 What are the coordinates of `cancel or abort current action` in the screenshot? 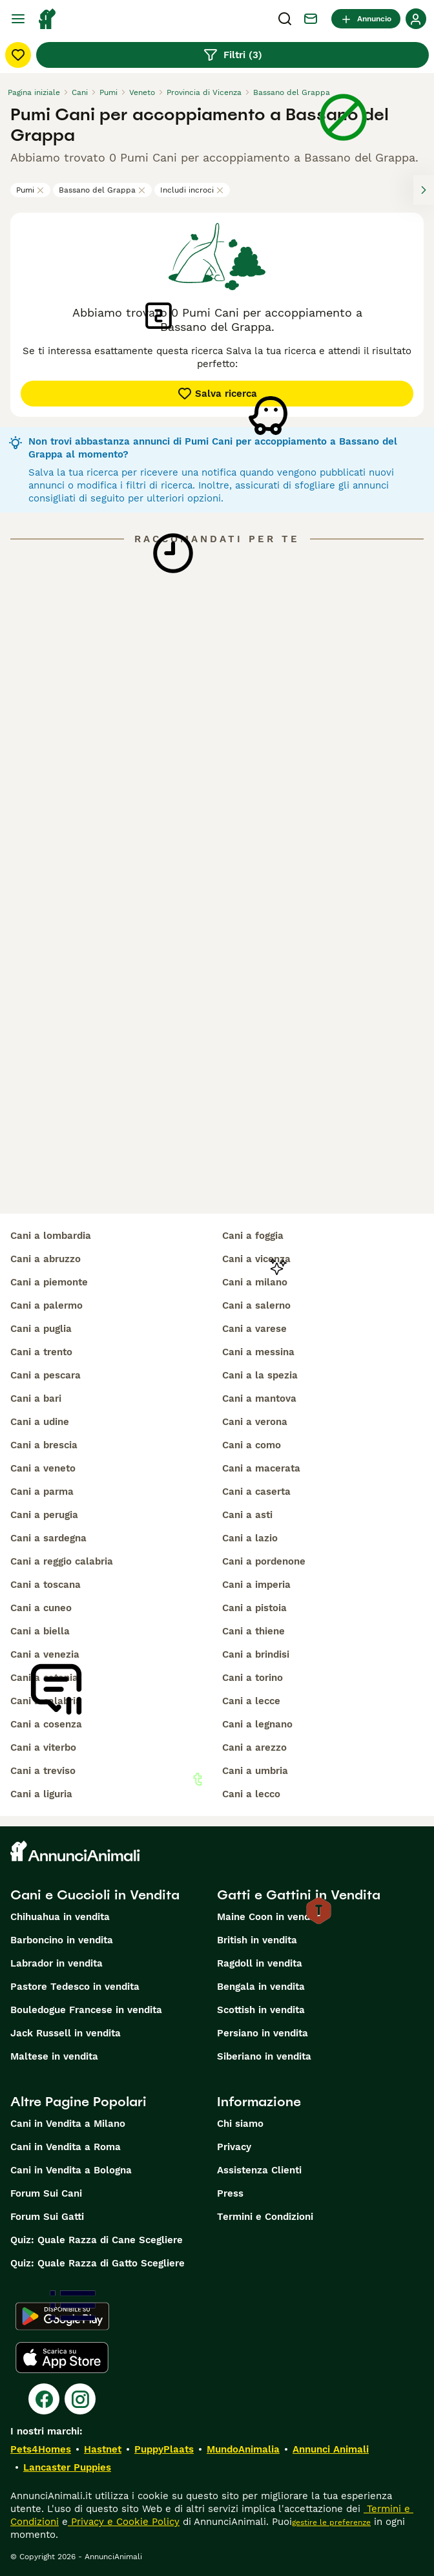 It's located at (343, 117).